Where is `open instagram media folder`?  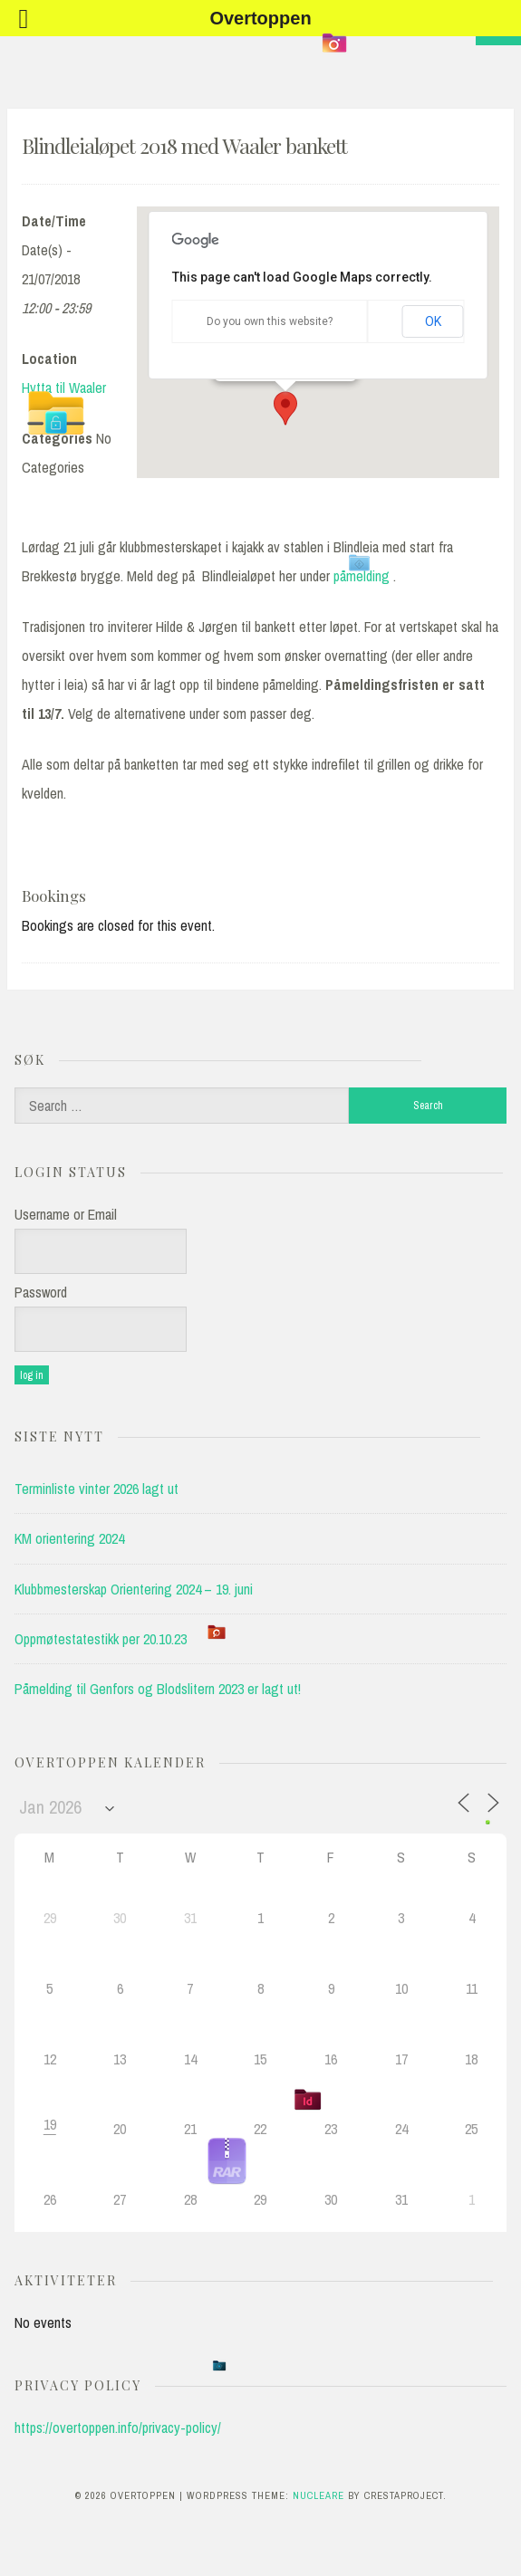
open instagram media folder is located at coordinates (334, 43).